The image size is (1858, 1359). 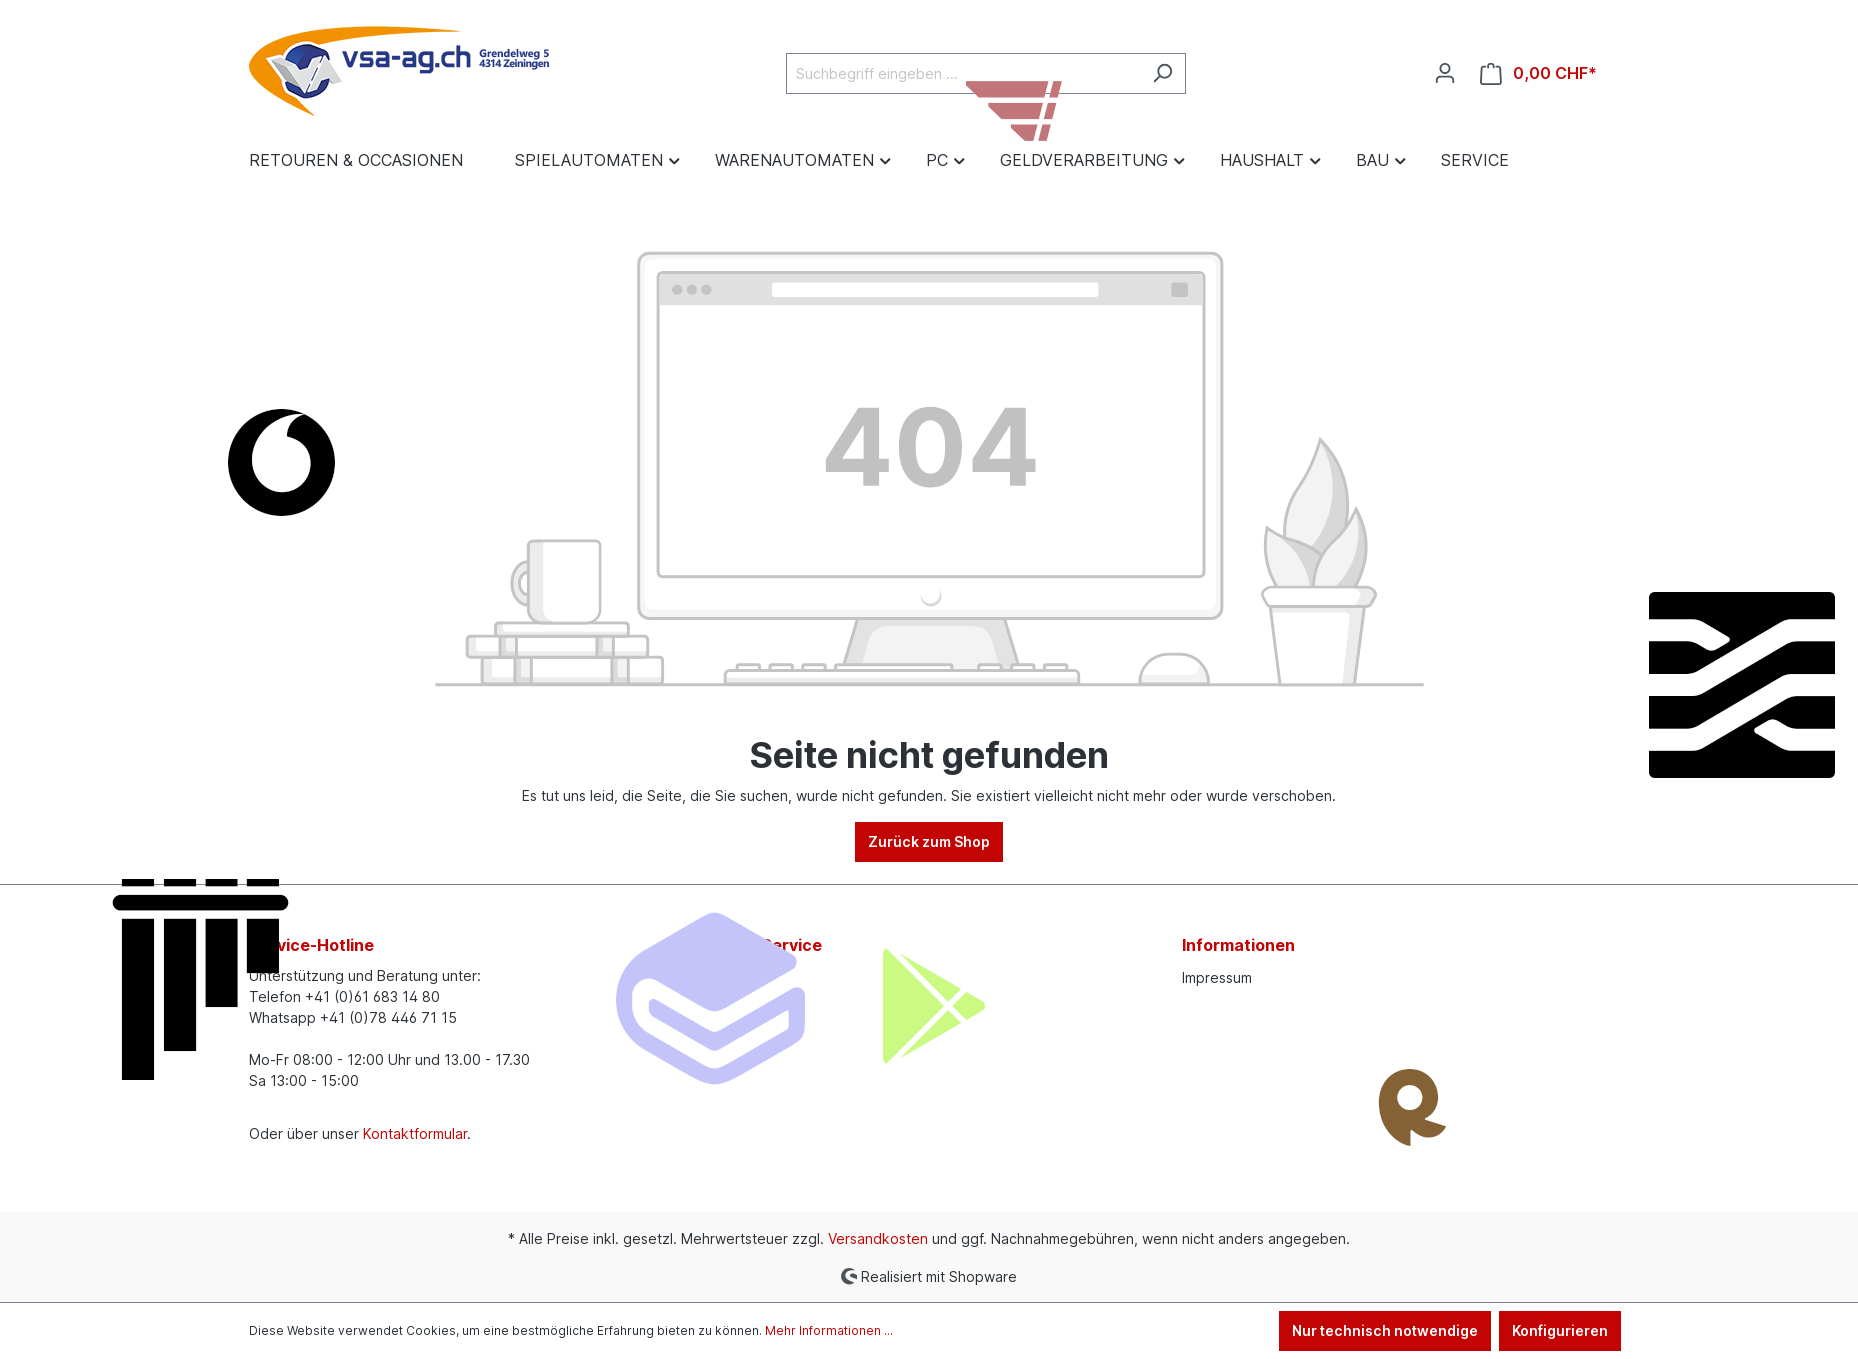 I want to click on pytest testing framework logo, so click(x=200, y=979).